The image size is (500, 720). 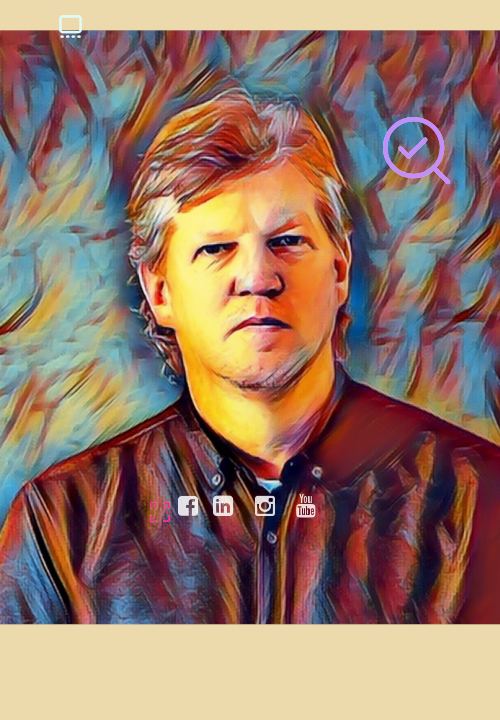 I want to click on code scan completed successfully, so click(x=418, y=152).